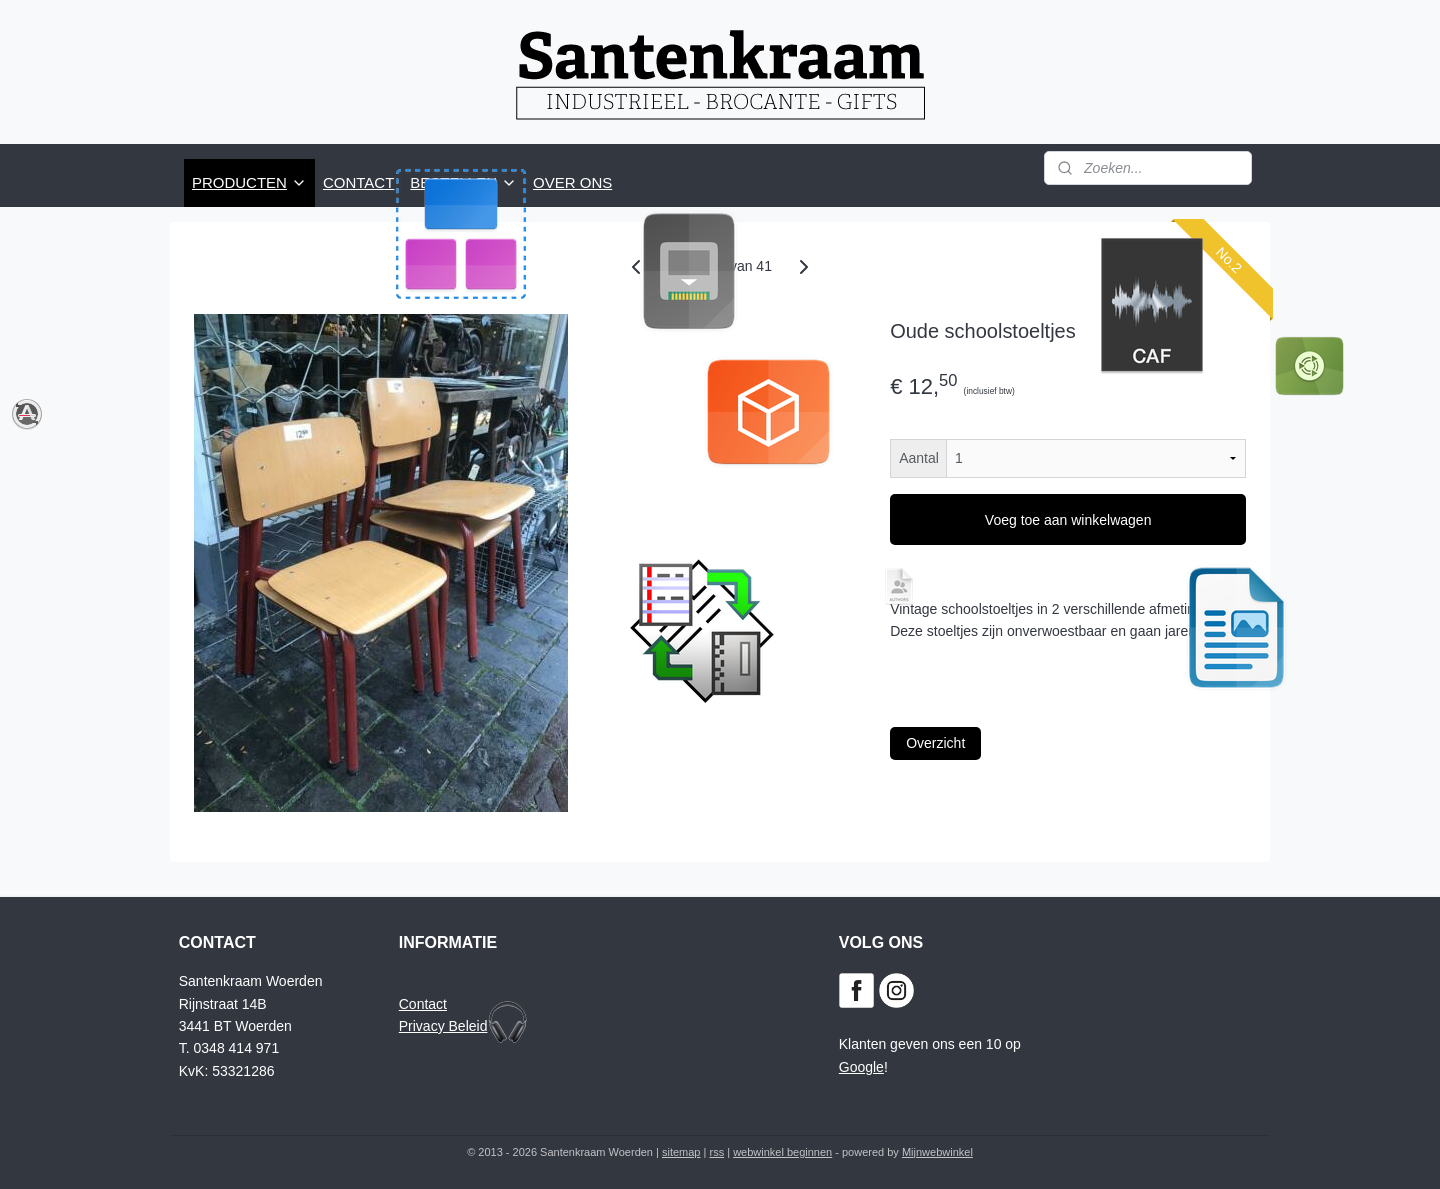  What do you see at coordinates (768, 407) in the screenshot?
I see `open a 3ds file` at bounding box center [768, 407].